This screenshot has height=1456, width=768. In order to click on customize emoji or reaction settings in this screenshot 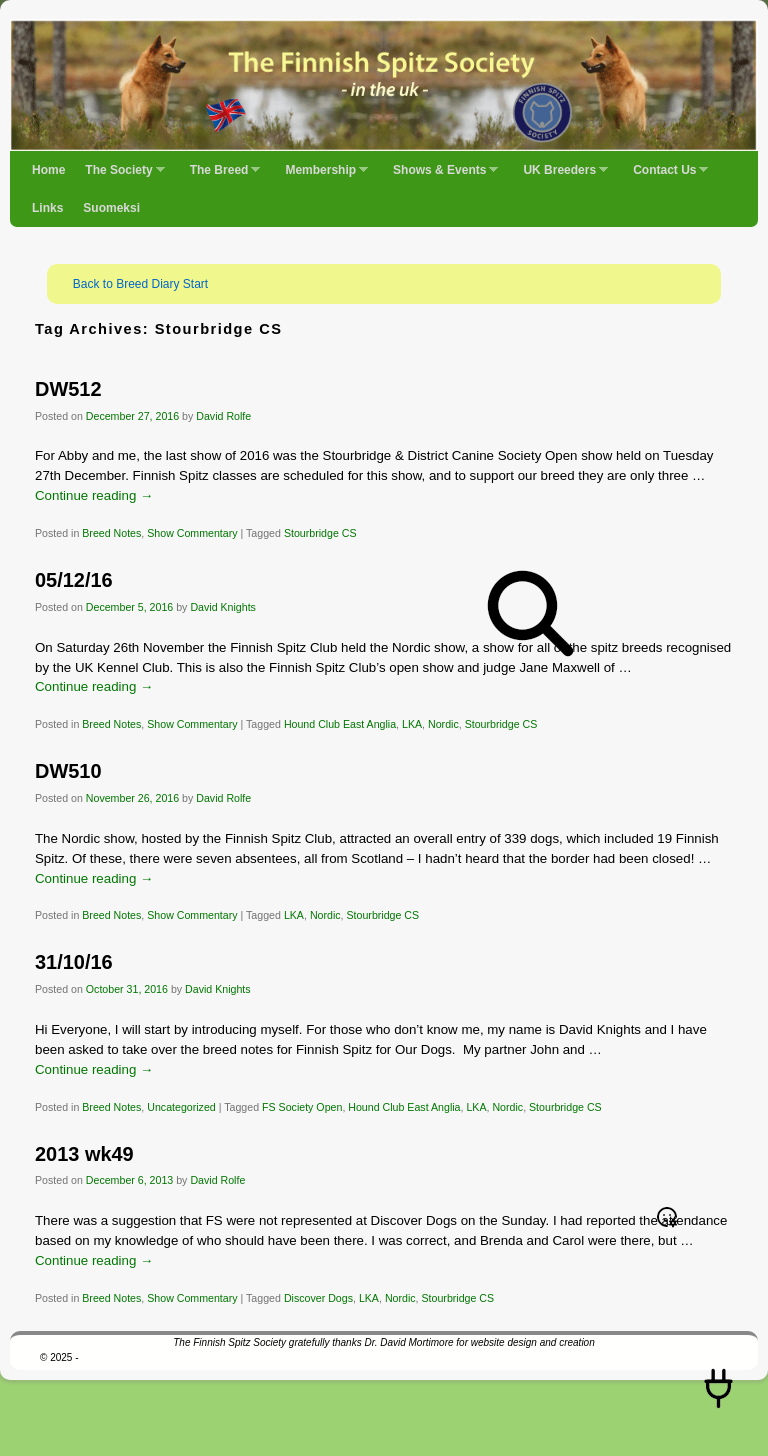, I will do `click(667, 1217)`.